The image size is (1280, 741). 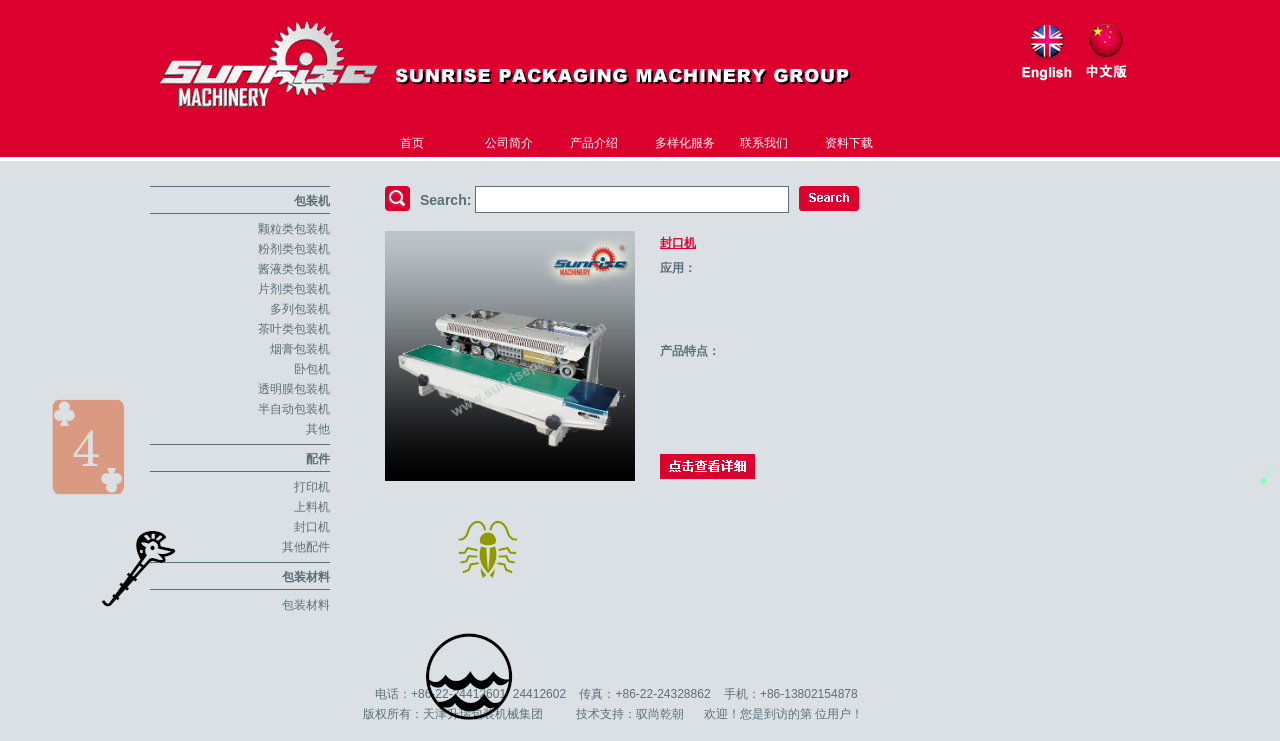 I want to click on play the four of clubs card, so click(x=88, y=447).